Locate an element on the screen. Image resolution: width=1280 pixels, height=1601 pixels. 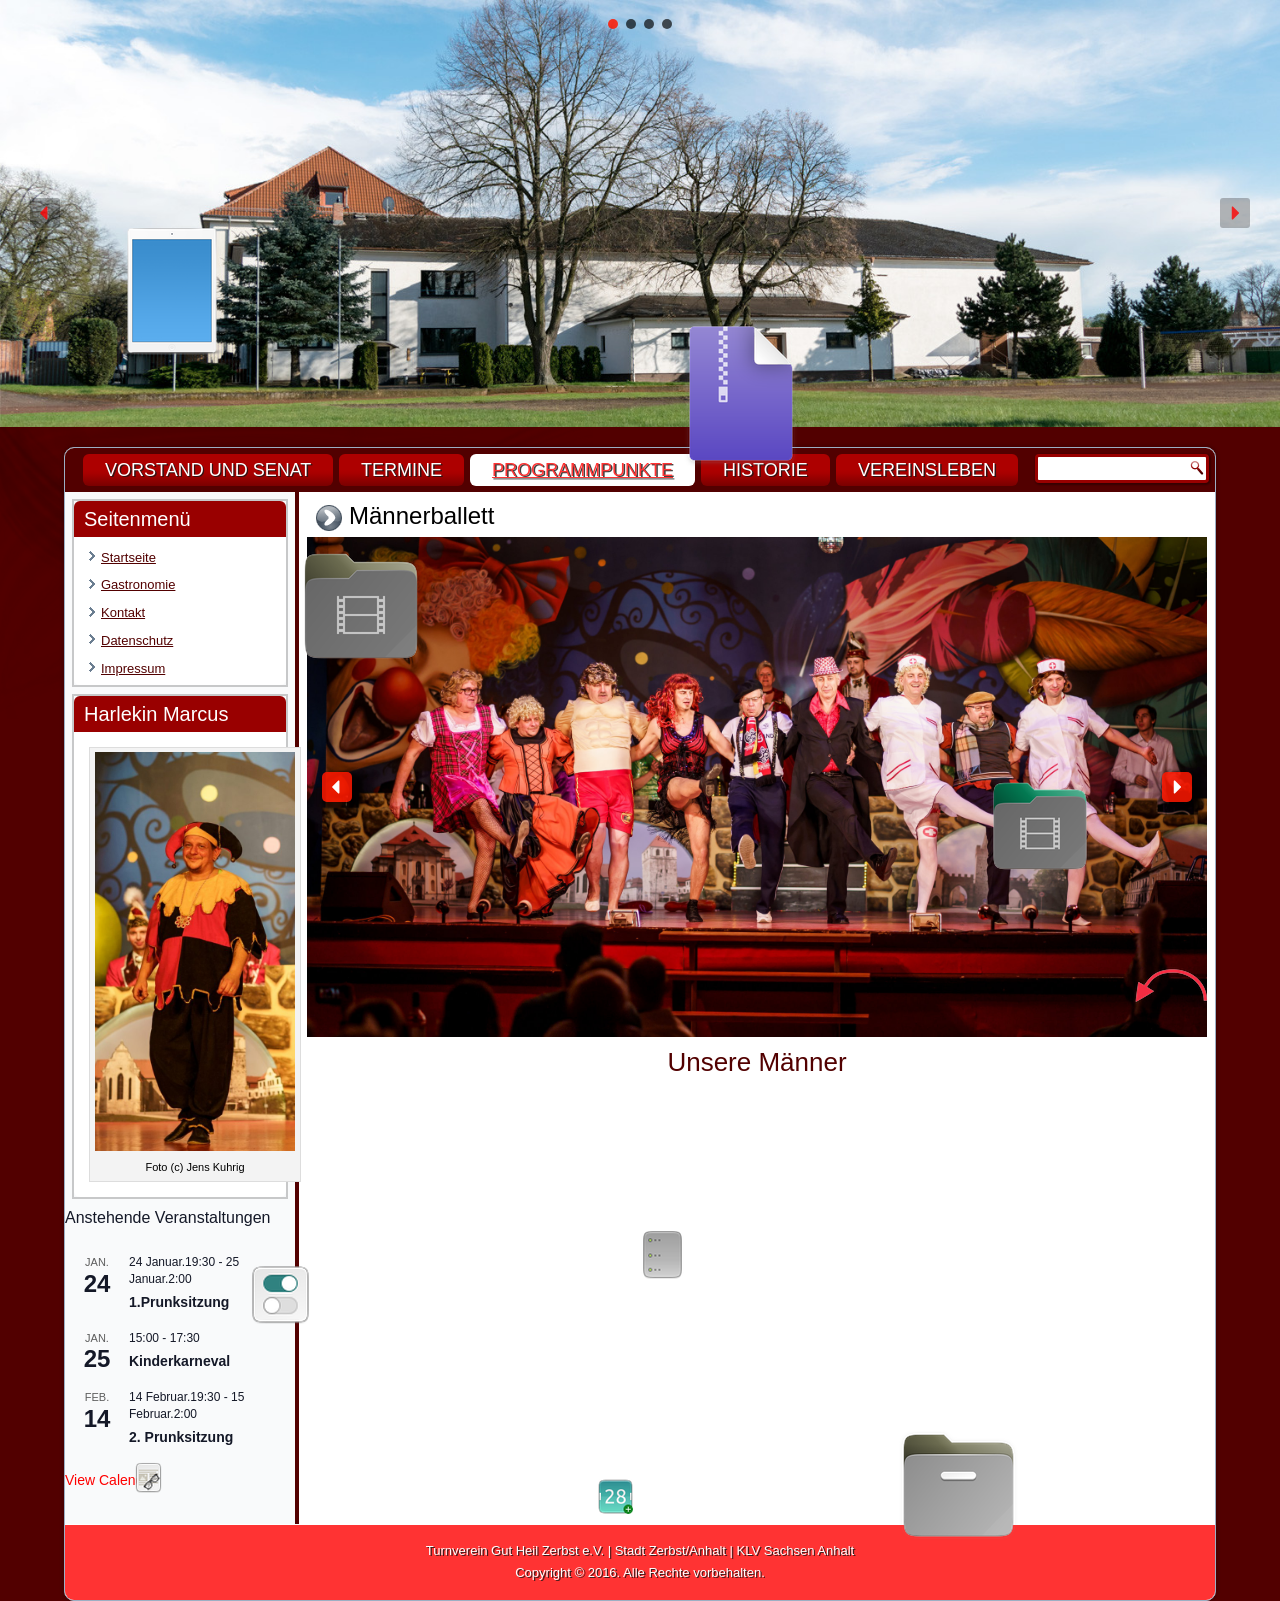
undo the last action is located at coordinates (1171, 985).